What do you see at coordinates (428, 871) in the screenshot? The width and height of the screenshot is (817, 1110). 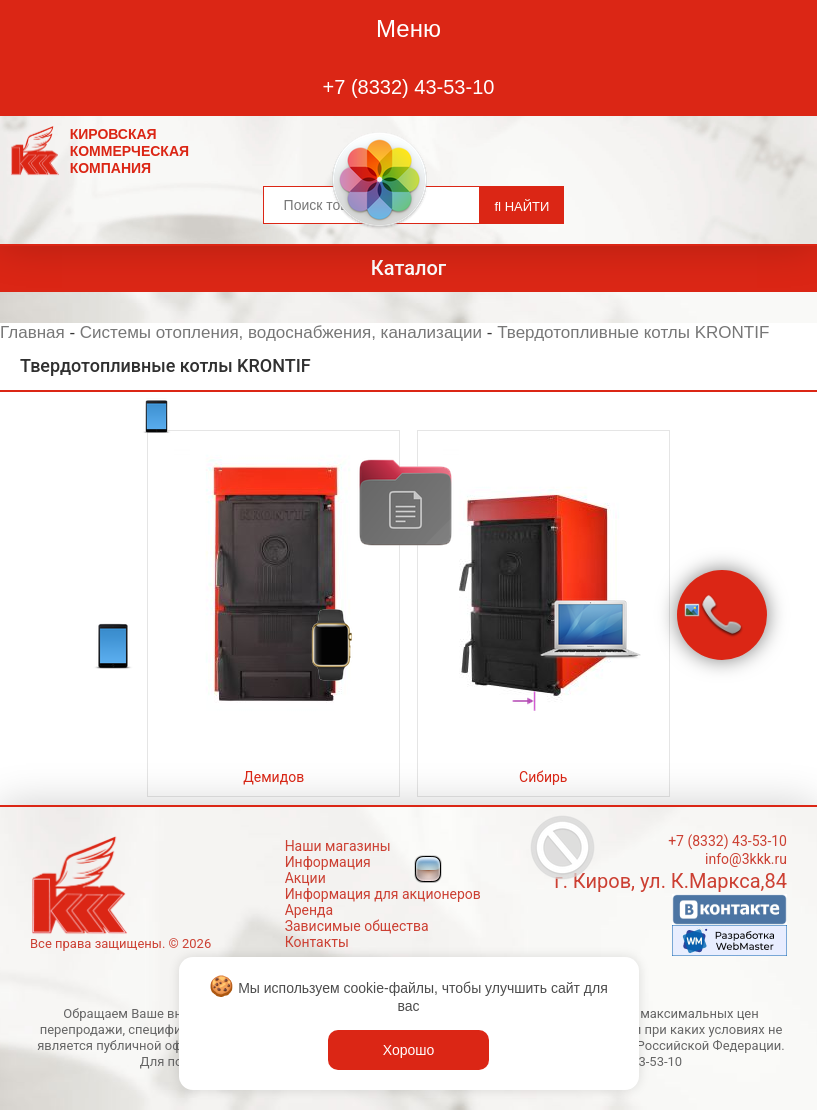 I see `access background textures and materials library` at bounding box center [428, 871].